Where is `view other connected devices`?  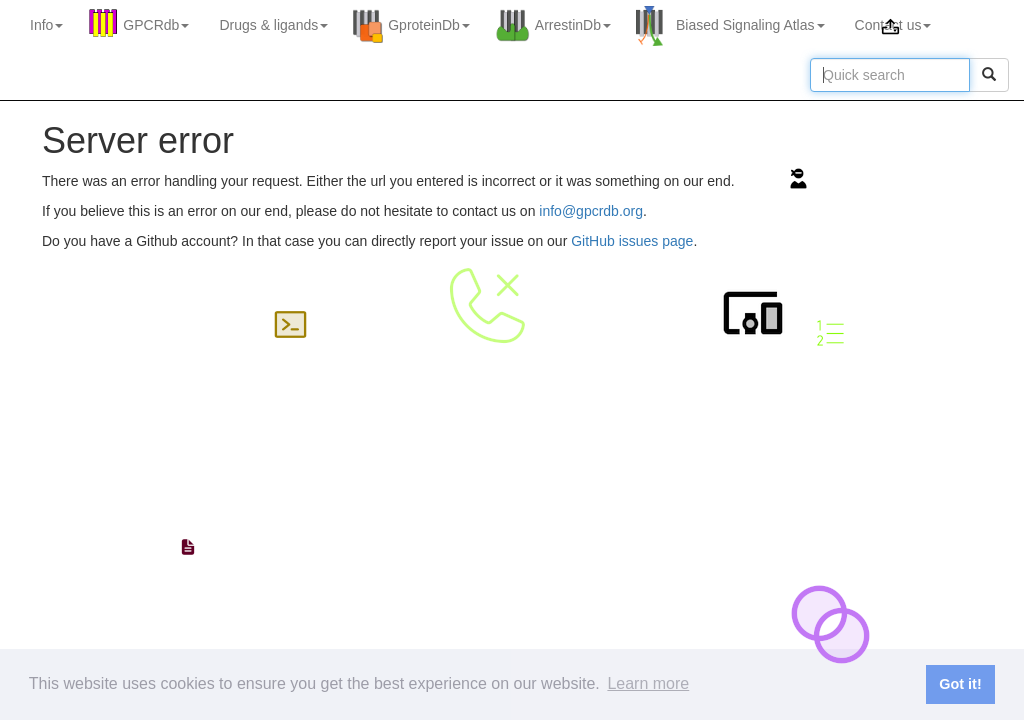
view other connected devices is located at coordinates (753, 313).